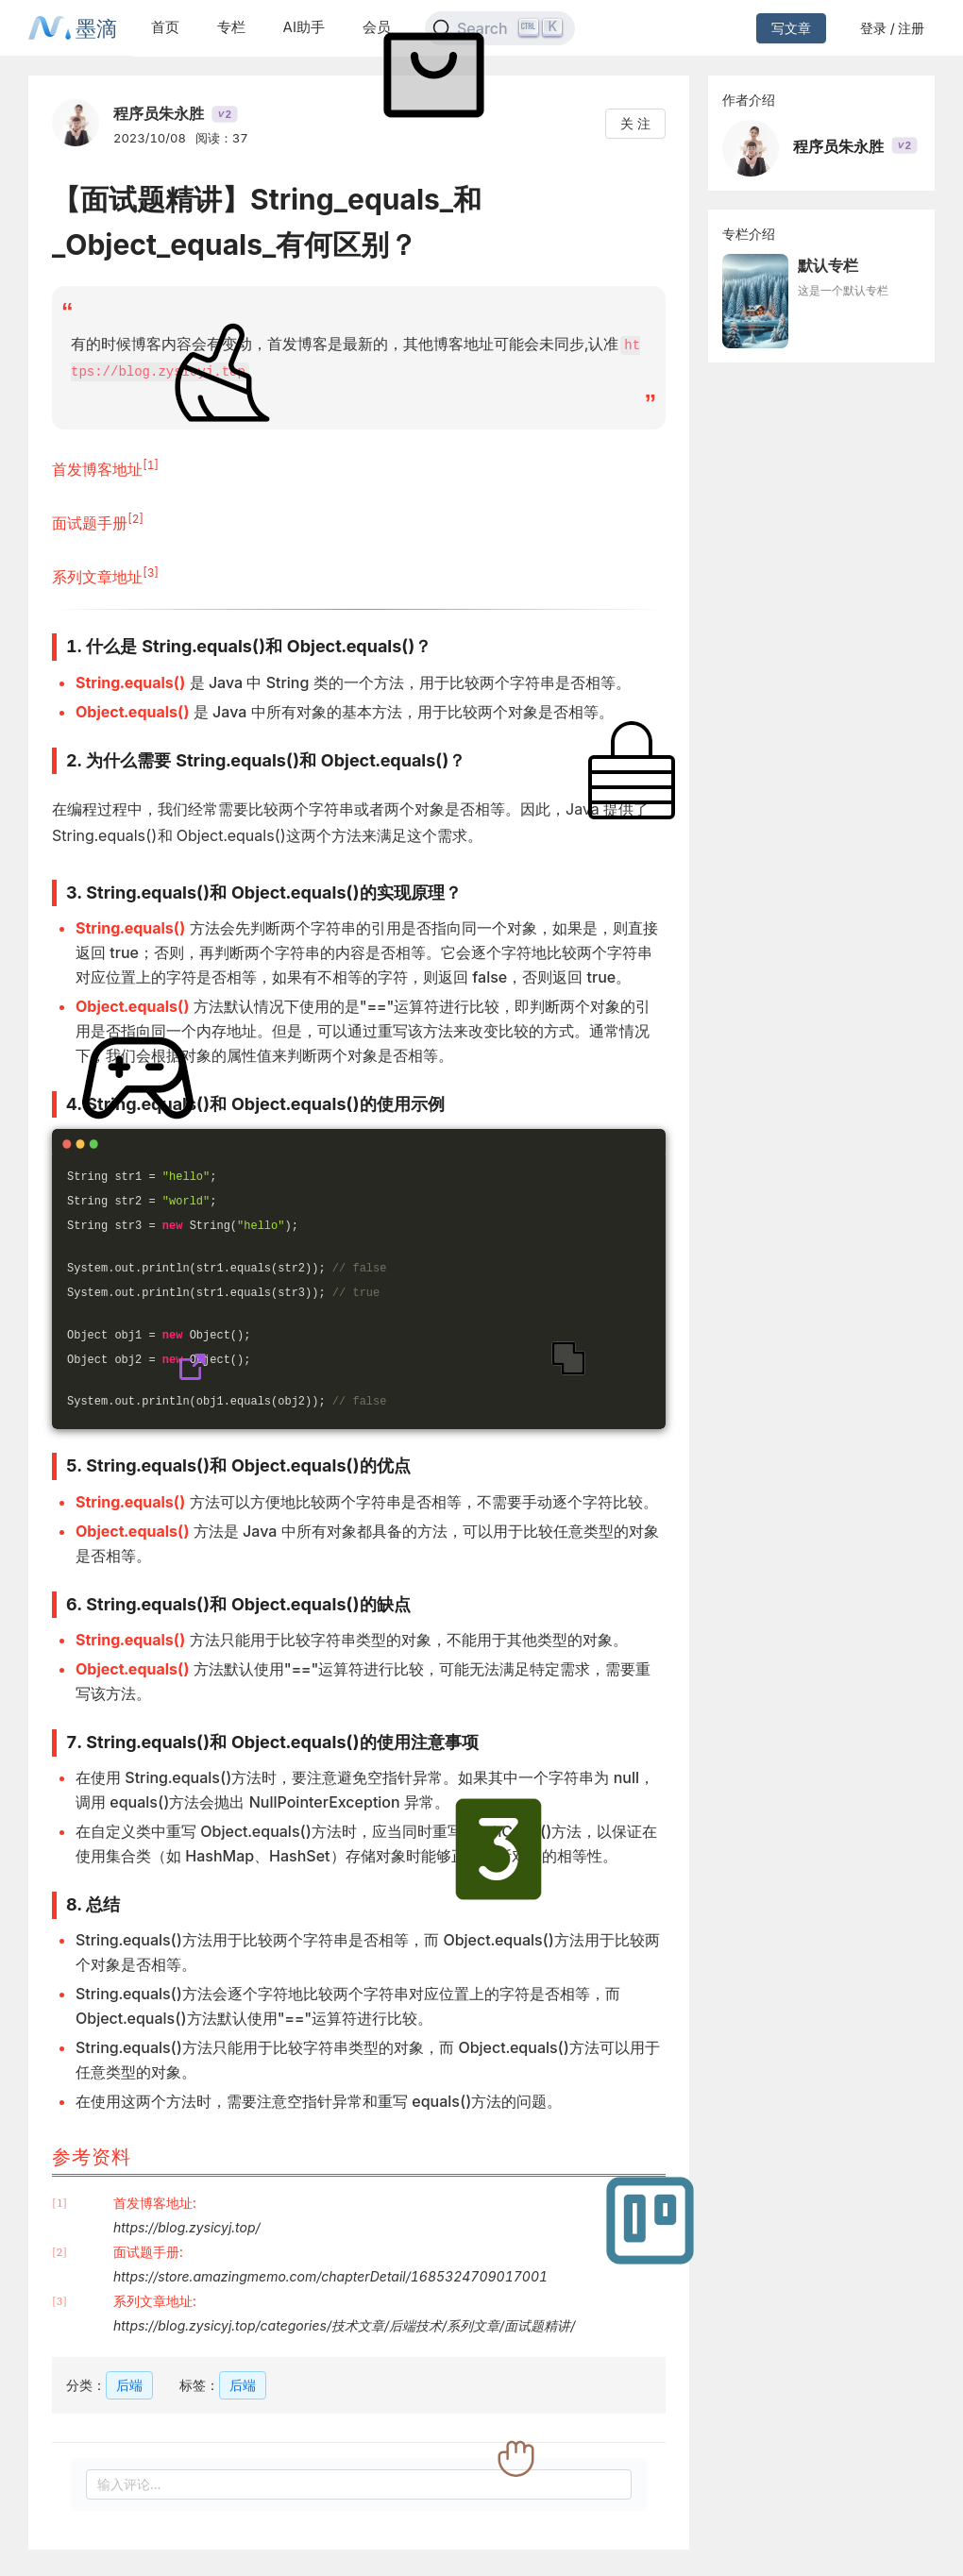 Image resolution: width=963 pixels, height=2576 pixels. What do you see at coordinates (650, 2220) in the screenshot?
I see `open trello app` at bounding box center [650, 2220].